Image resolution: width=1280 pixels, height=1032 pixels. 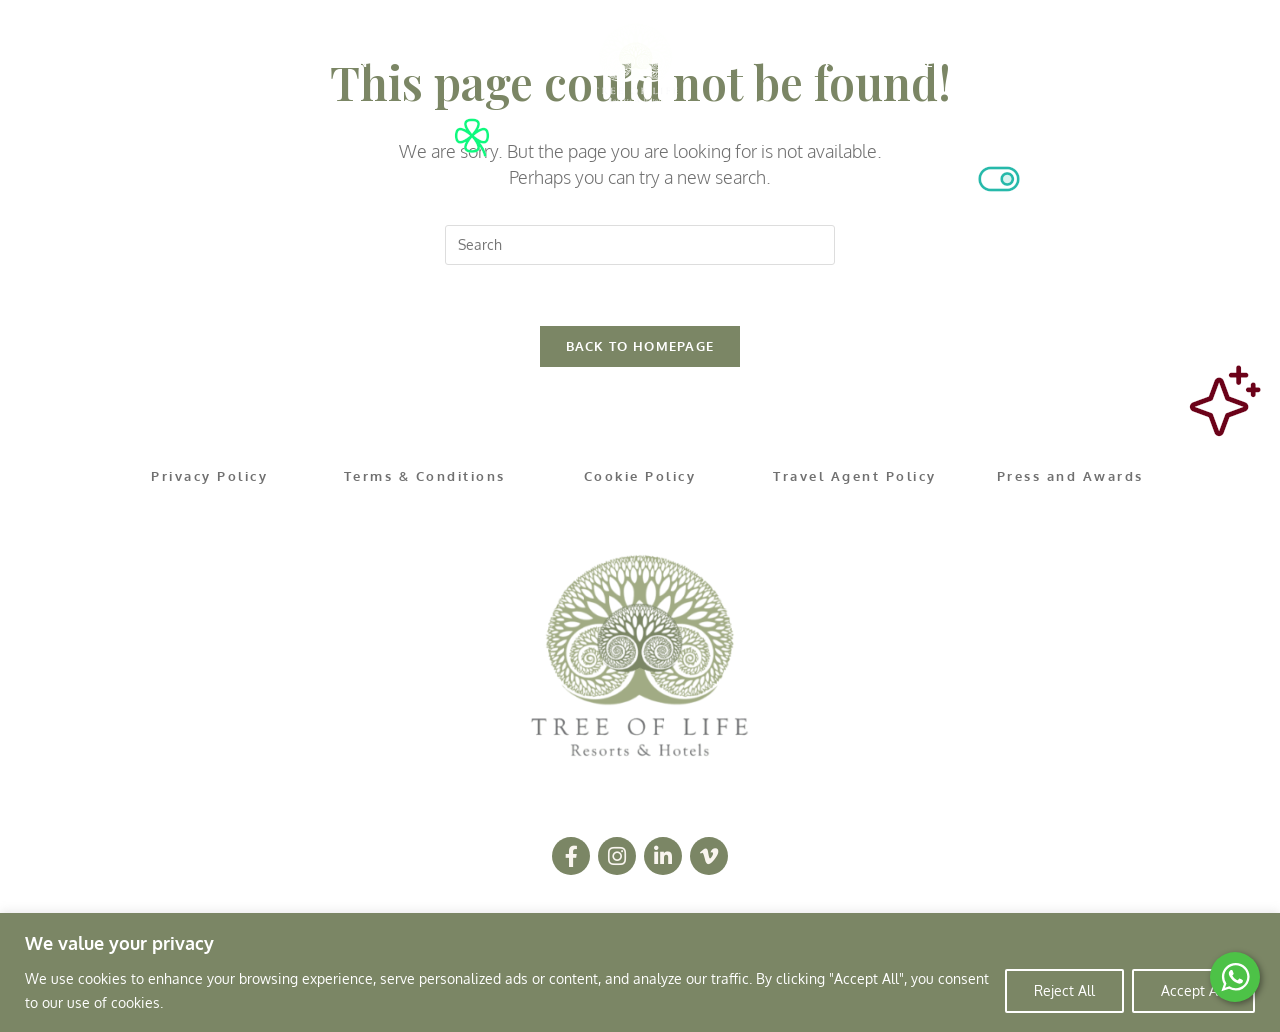 What do you see at coordinates (999, 179) in the screenshot?
I see `toggle switch in the "on" or enabled position` at bounding box center [999, 179].